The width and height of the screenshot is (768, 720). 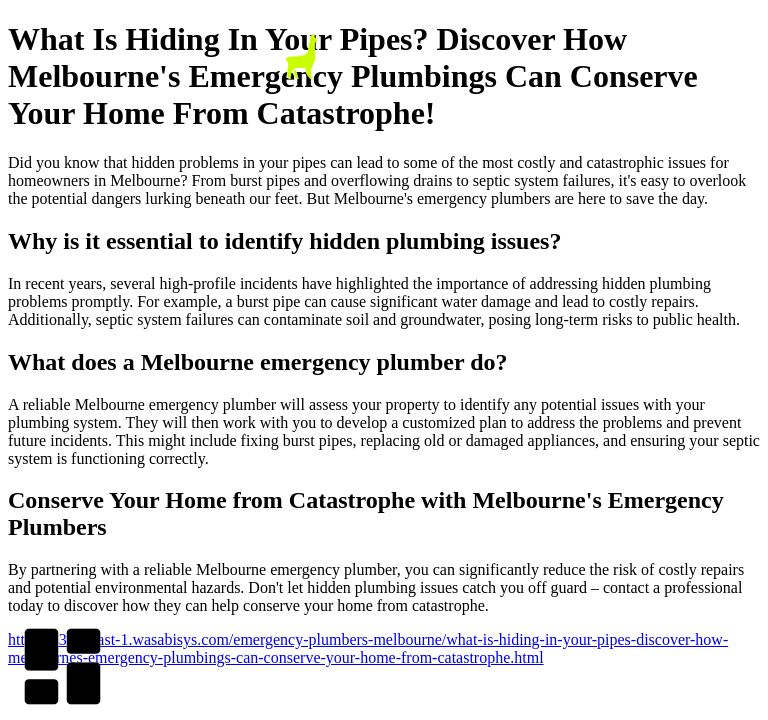 What do you see at coordinates (301, 56) in the screenshot?
I see `tina cms logo` at bounding box center [301, 56].